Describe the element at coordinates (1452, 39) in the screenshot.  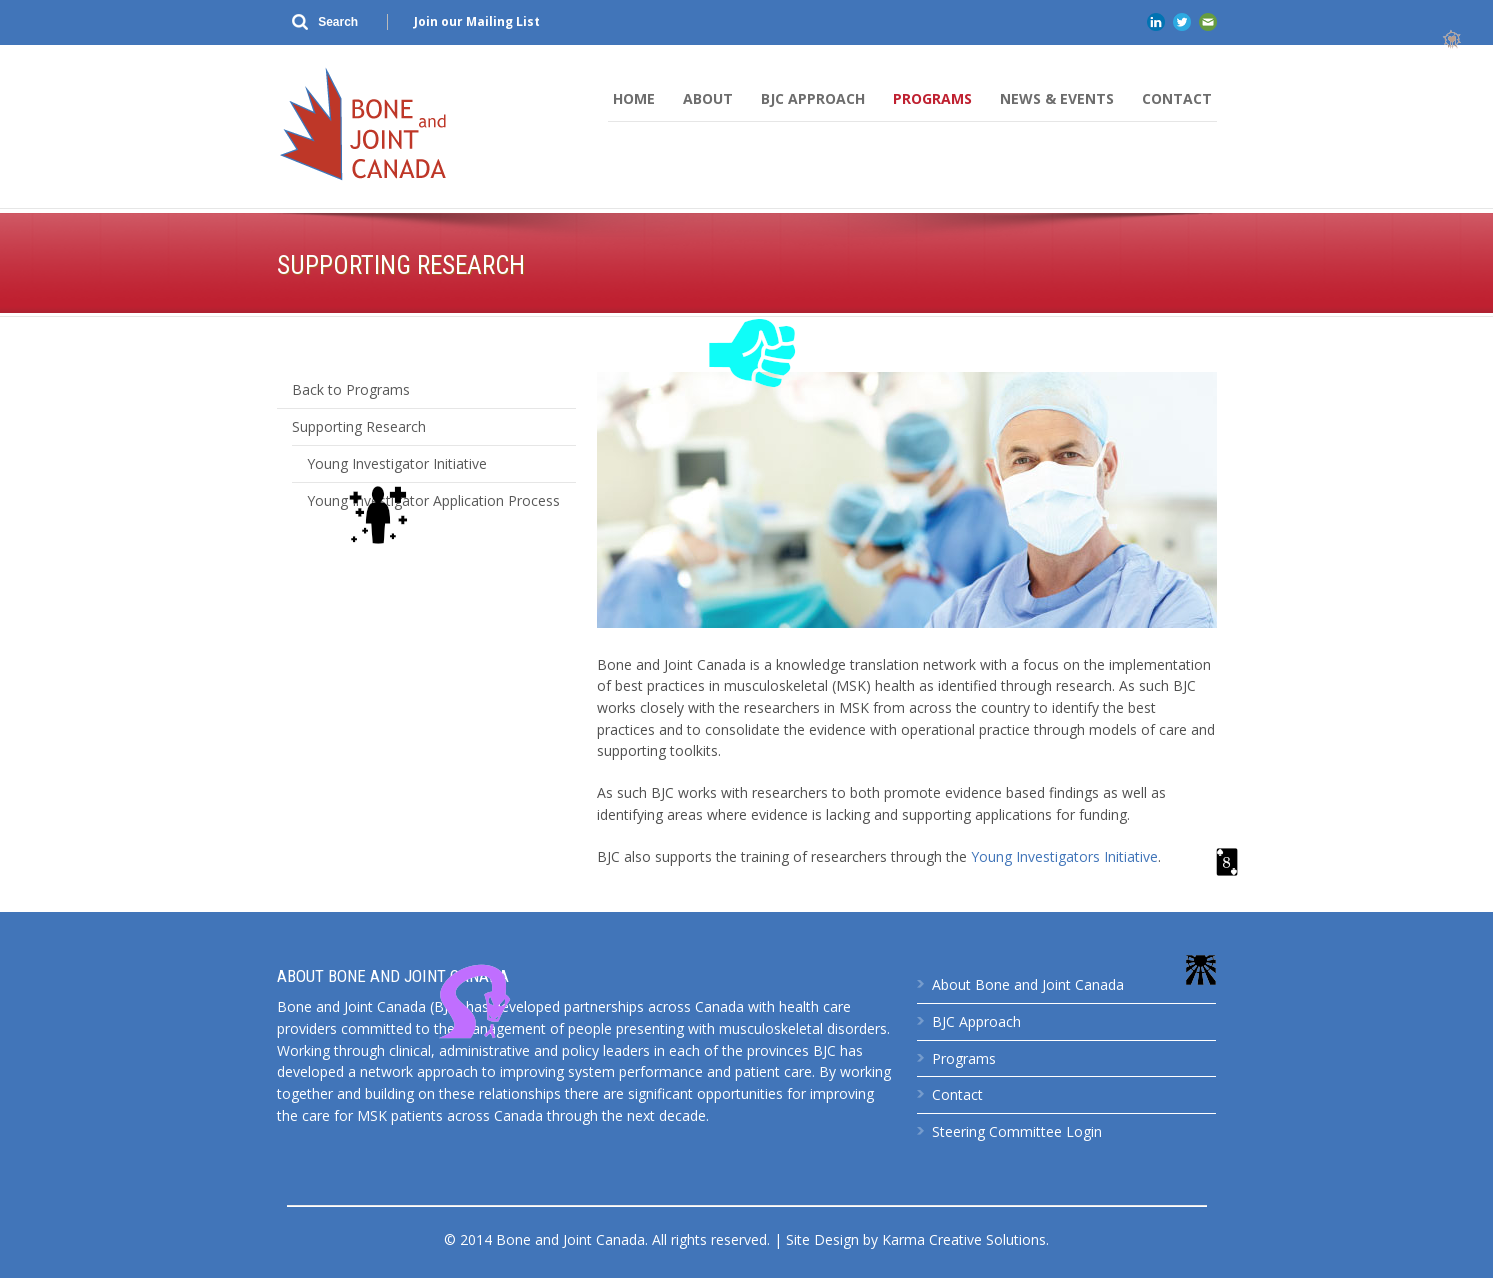
I see `indicates damage or health loss in a game` at that location.